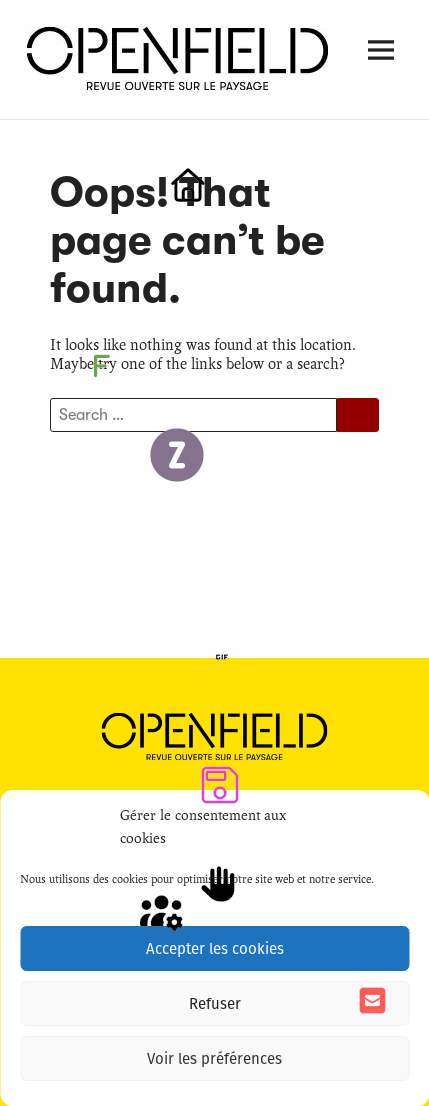 This screenshot has width=429, height=1106. I want to click on indicates items starting with the letter F, so click(102, 366).